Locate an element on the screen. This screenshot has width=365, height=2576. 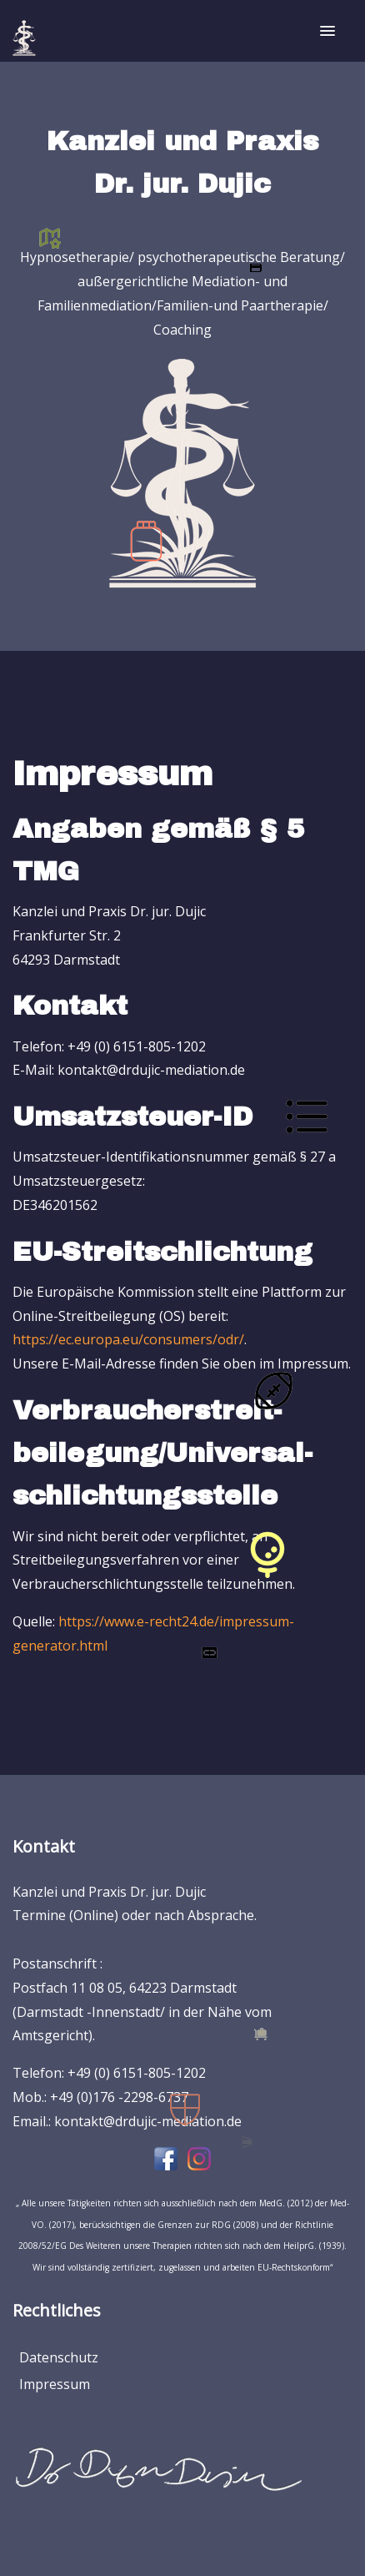
flip image or object vertically is located at coordinates (247, 2142).